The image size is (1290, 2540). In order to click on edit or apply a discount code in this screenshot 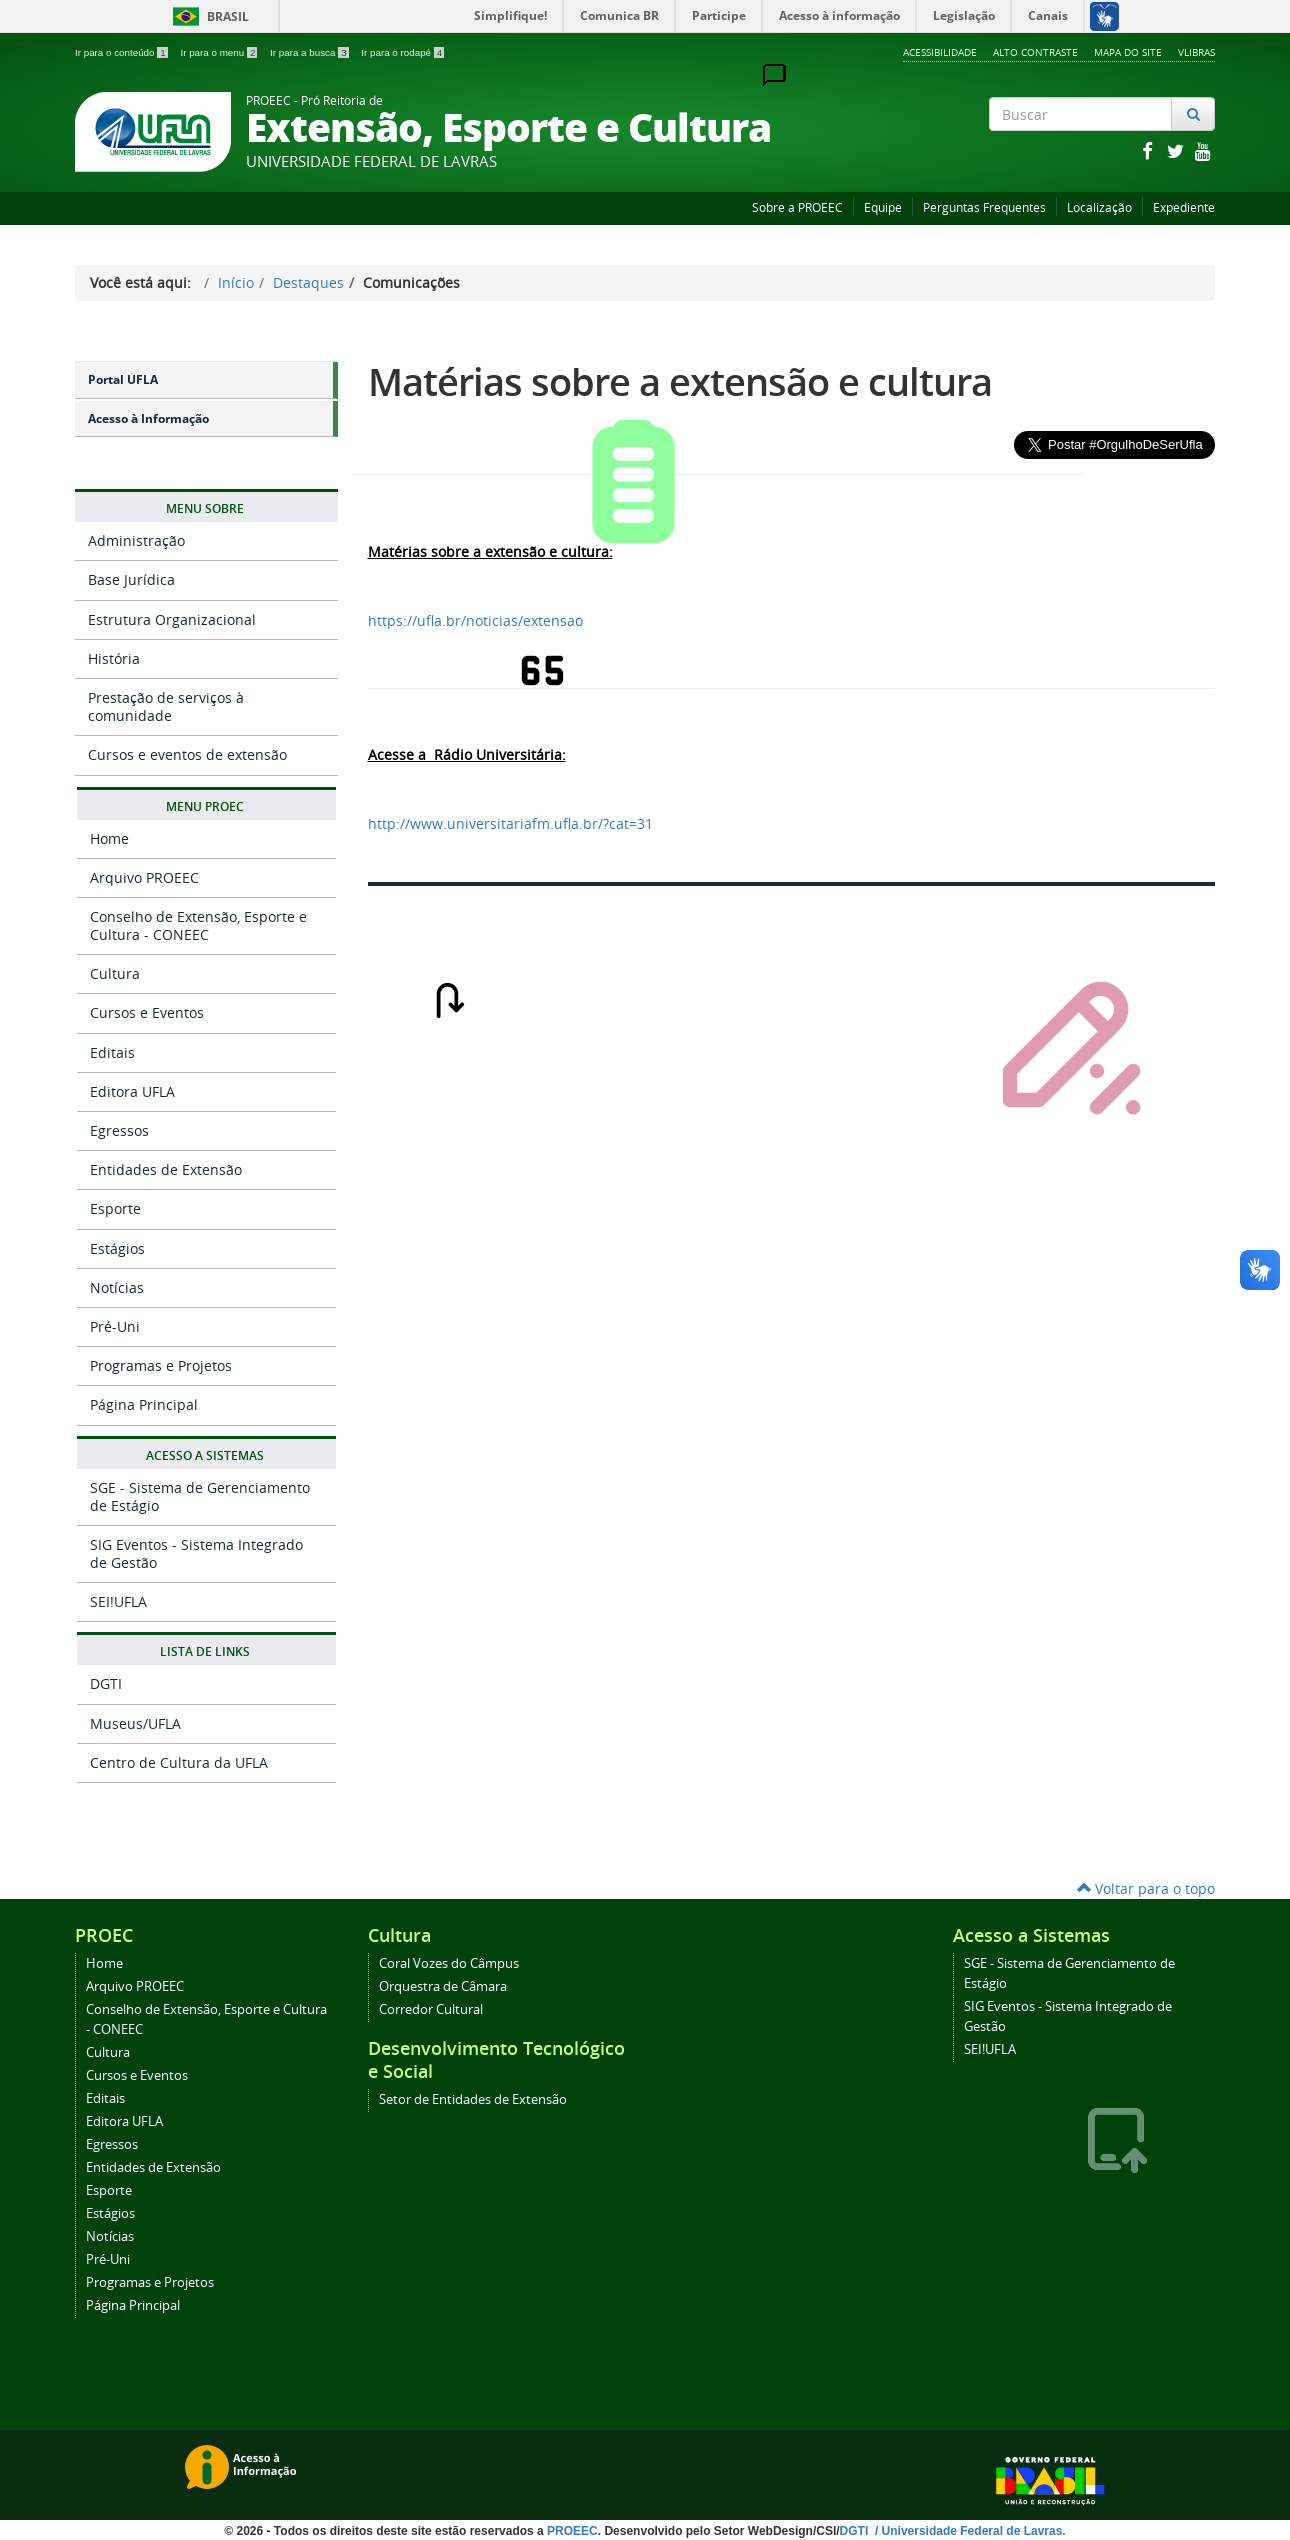, I will do `click(1068, 1042)`.